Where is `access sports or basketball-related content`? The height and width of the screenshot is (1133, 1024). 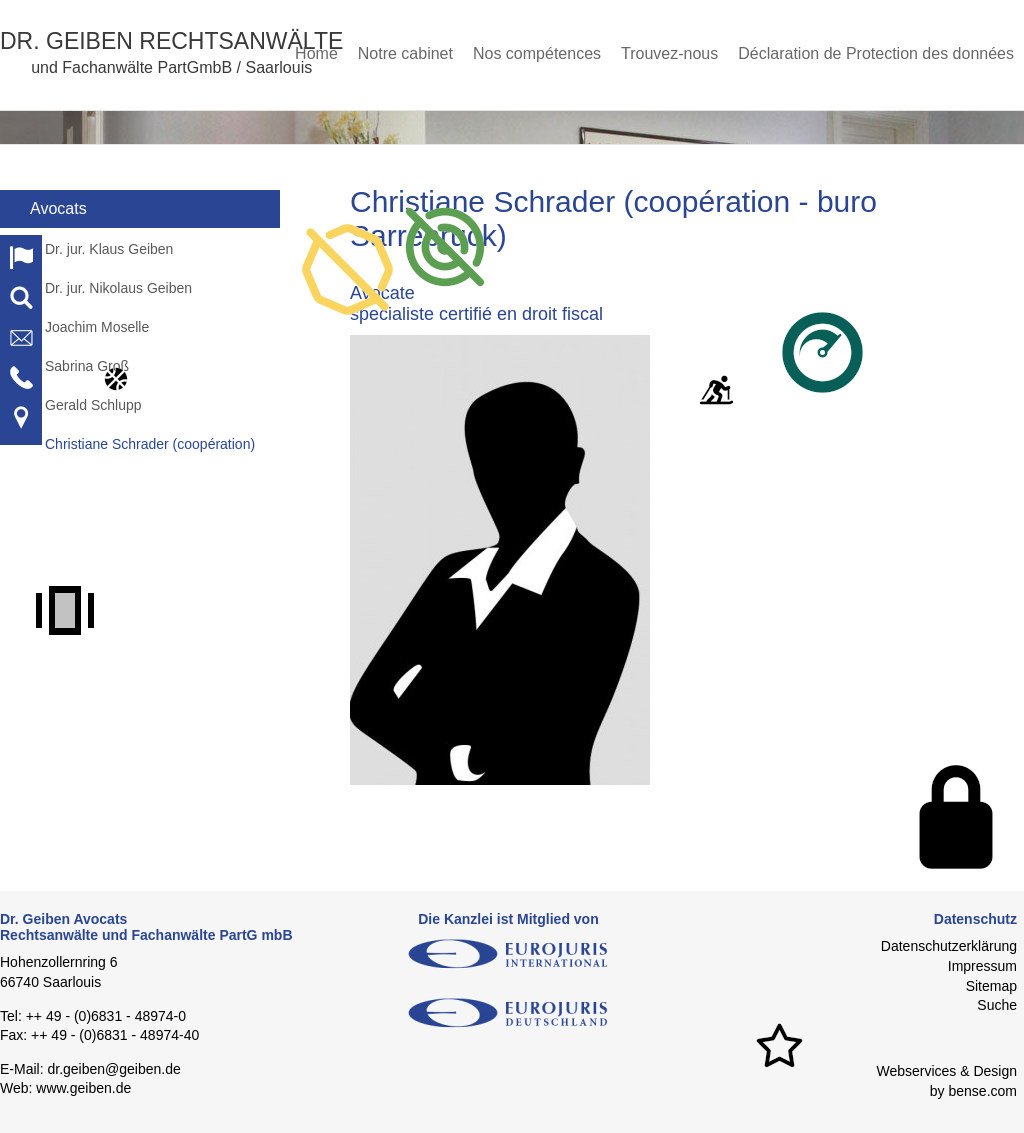
access sports or basketball-related content is located at coordinates (116, 379).